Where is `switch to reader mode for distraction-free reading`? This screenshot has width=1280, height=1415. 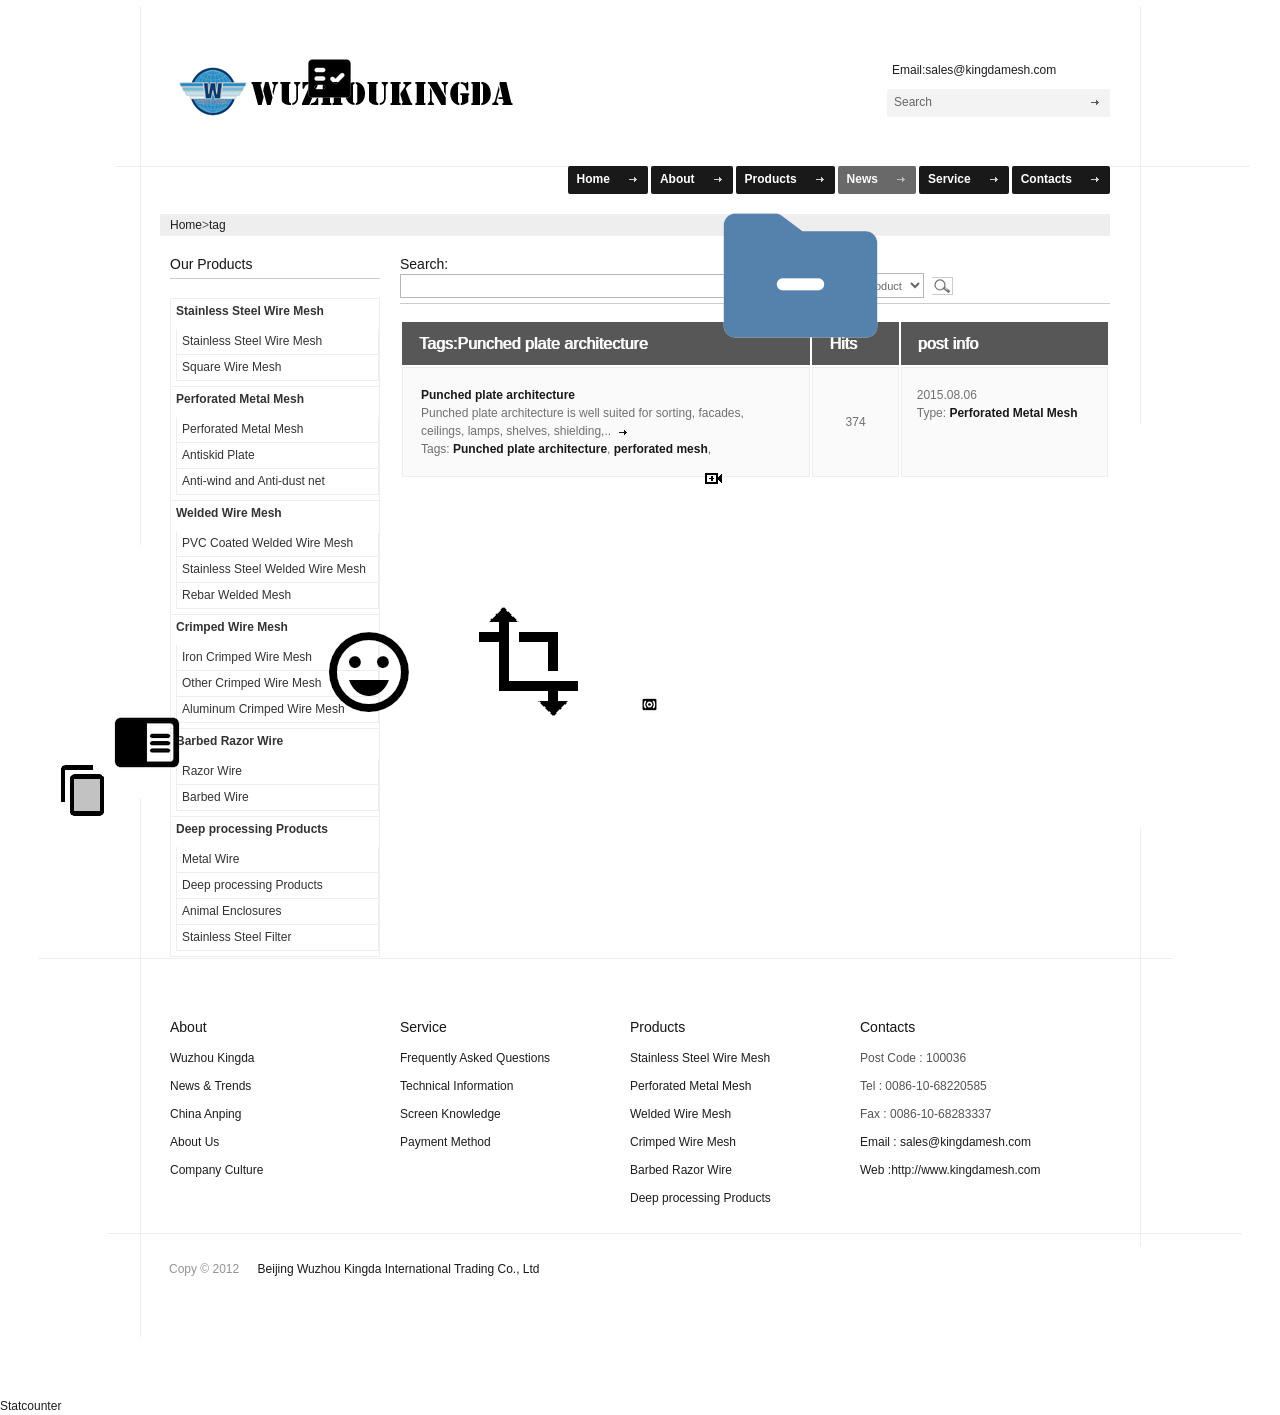 switch to reader mode for distraction-free reading is located at coordinates (147, 741).